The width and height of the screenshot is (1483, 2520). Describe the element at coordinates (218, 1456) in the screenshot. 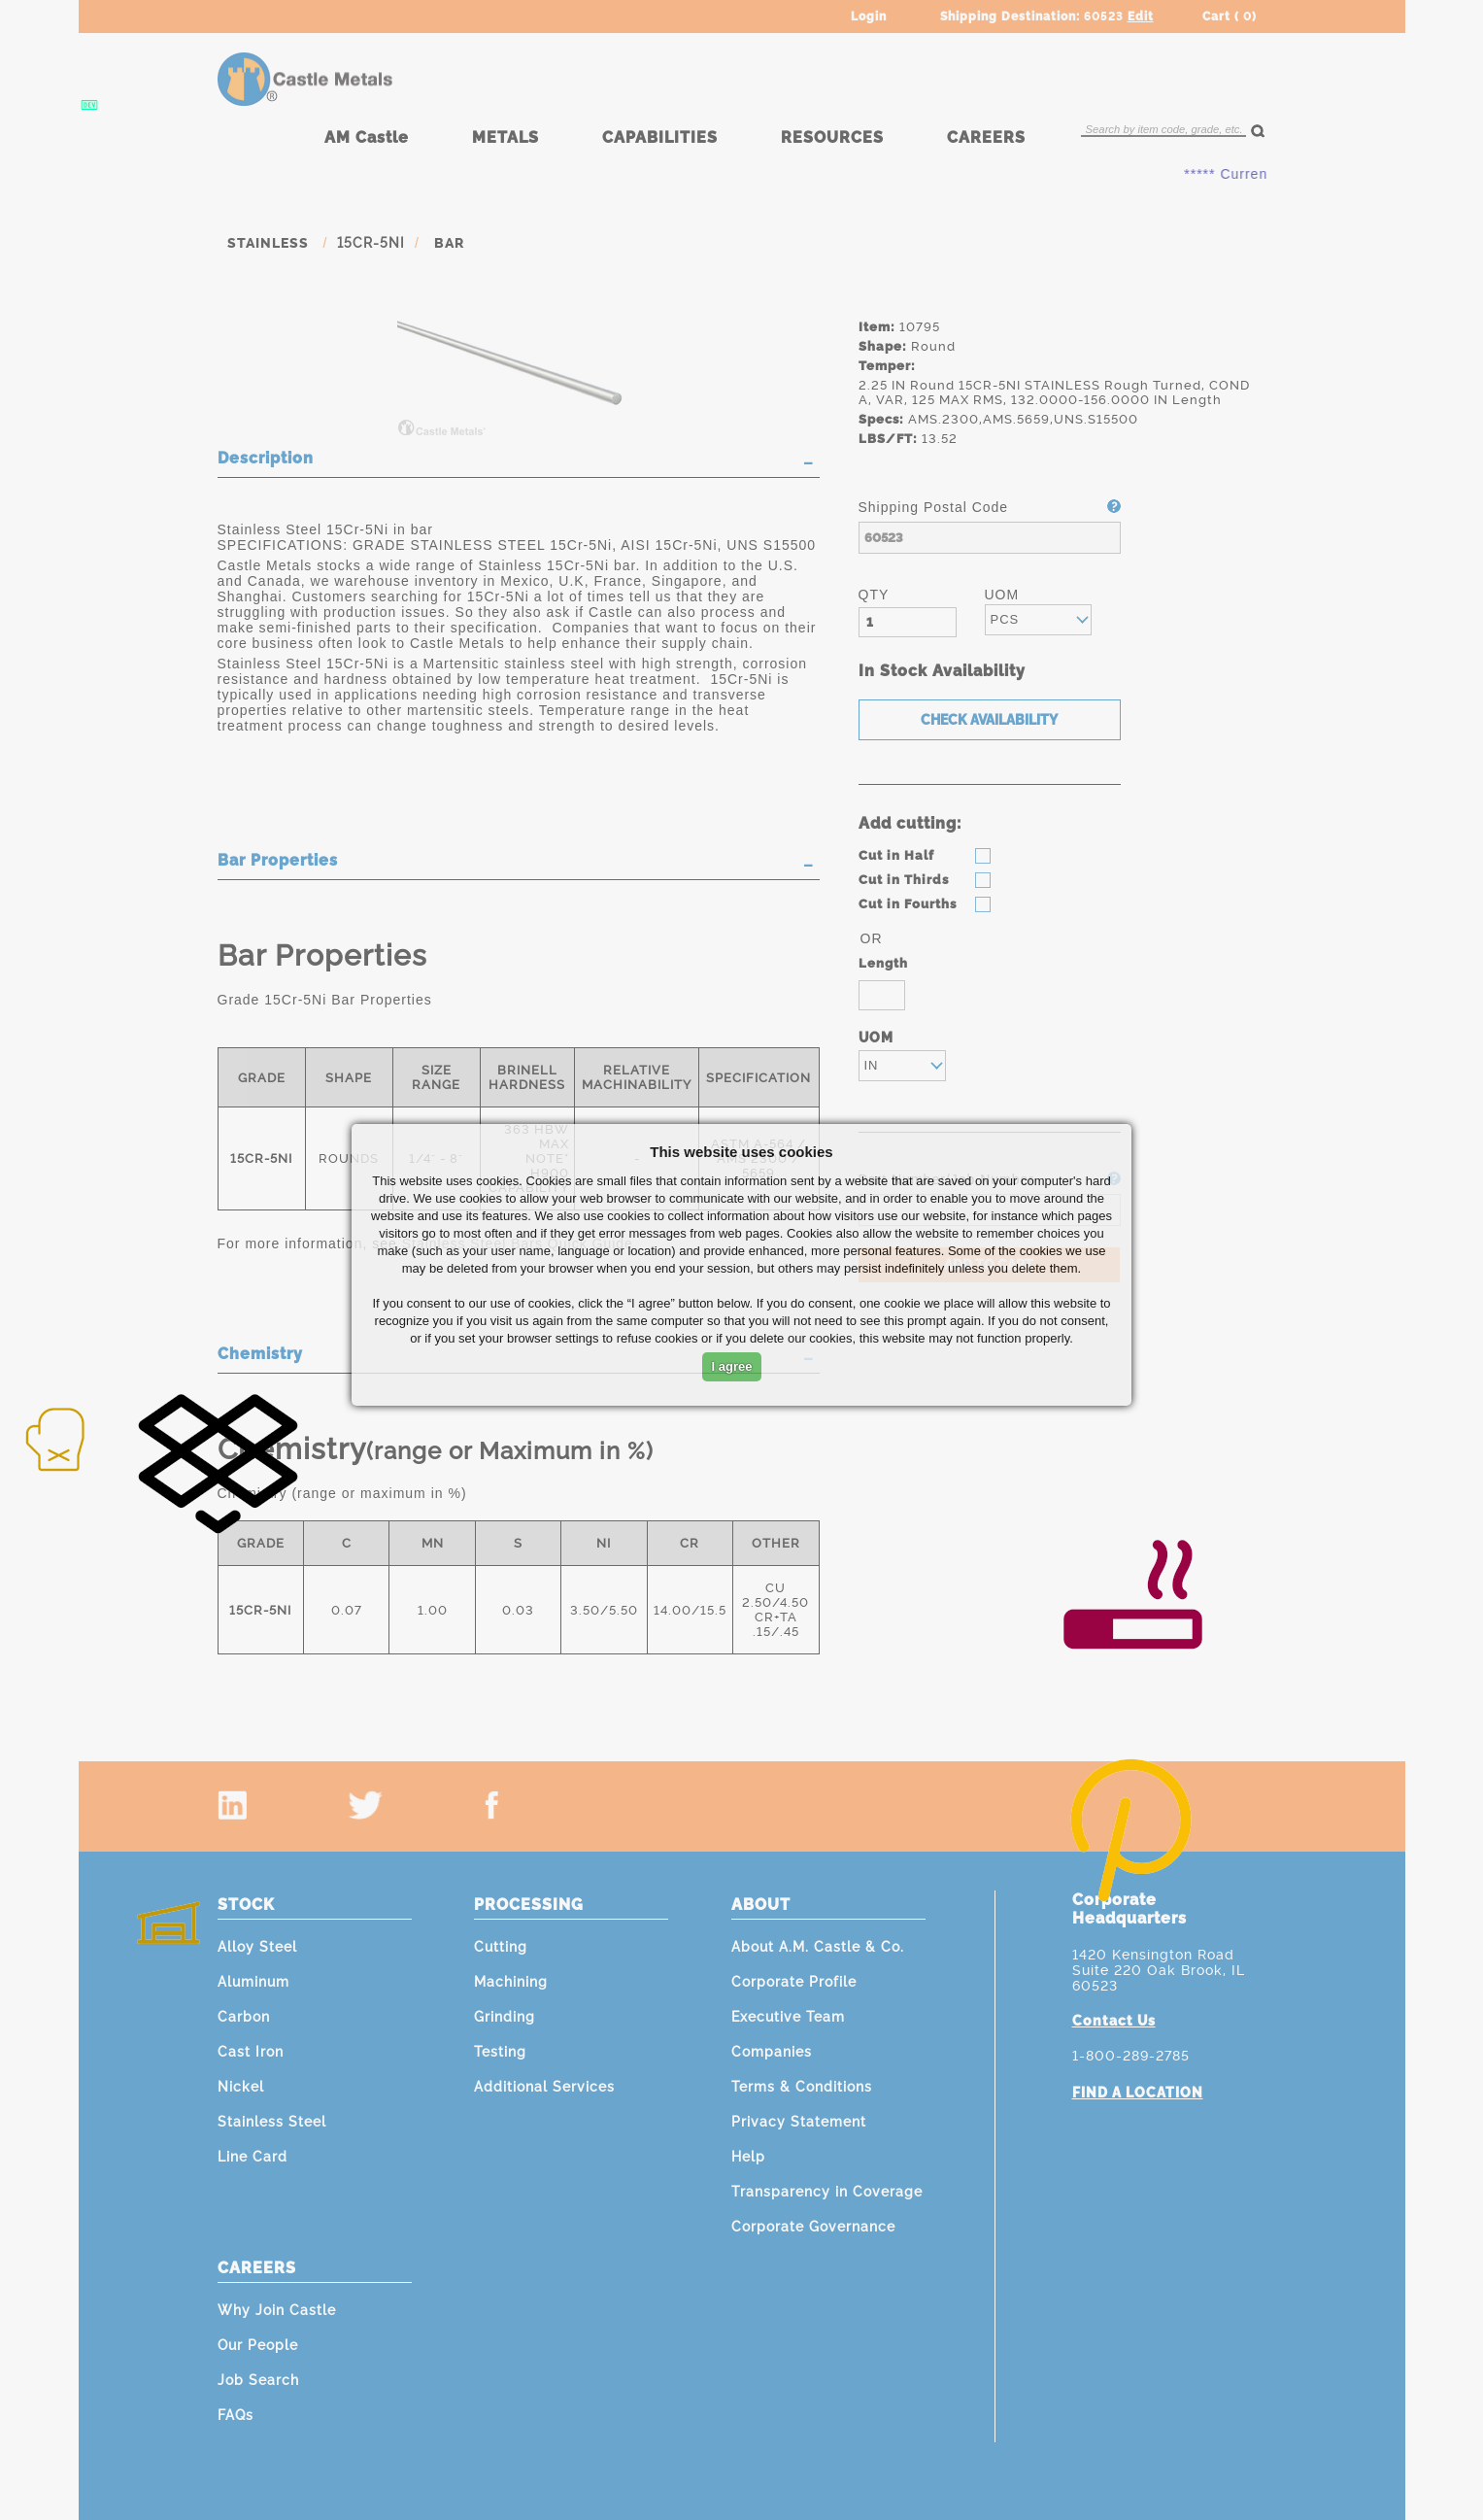

I see `open dropbox cloud storage` at that location.